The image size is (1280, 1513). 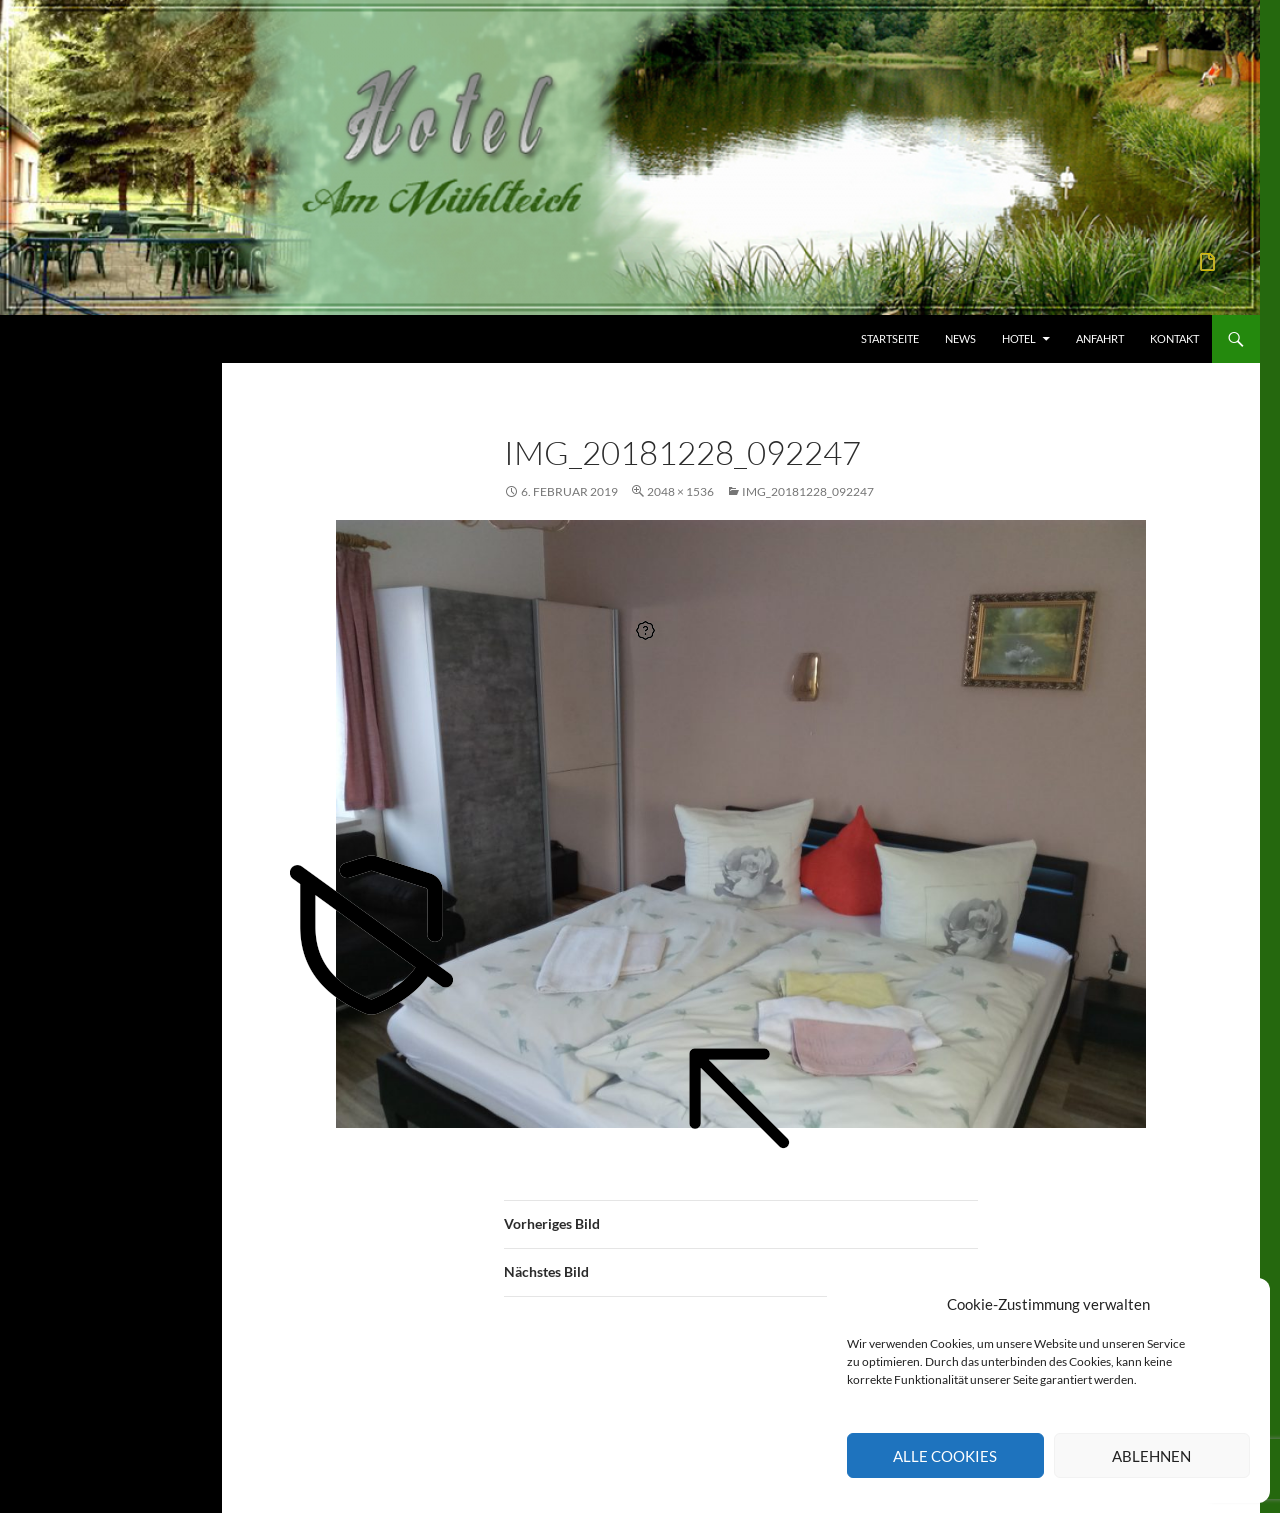 What do you see at coordinates (645, 630) in the screenshot?
I see `indicates unverified status or identity` at bounding box center [645, 630].